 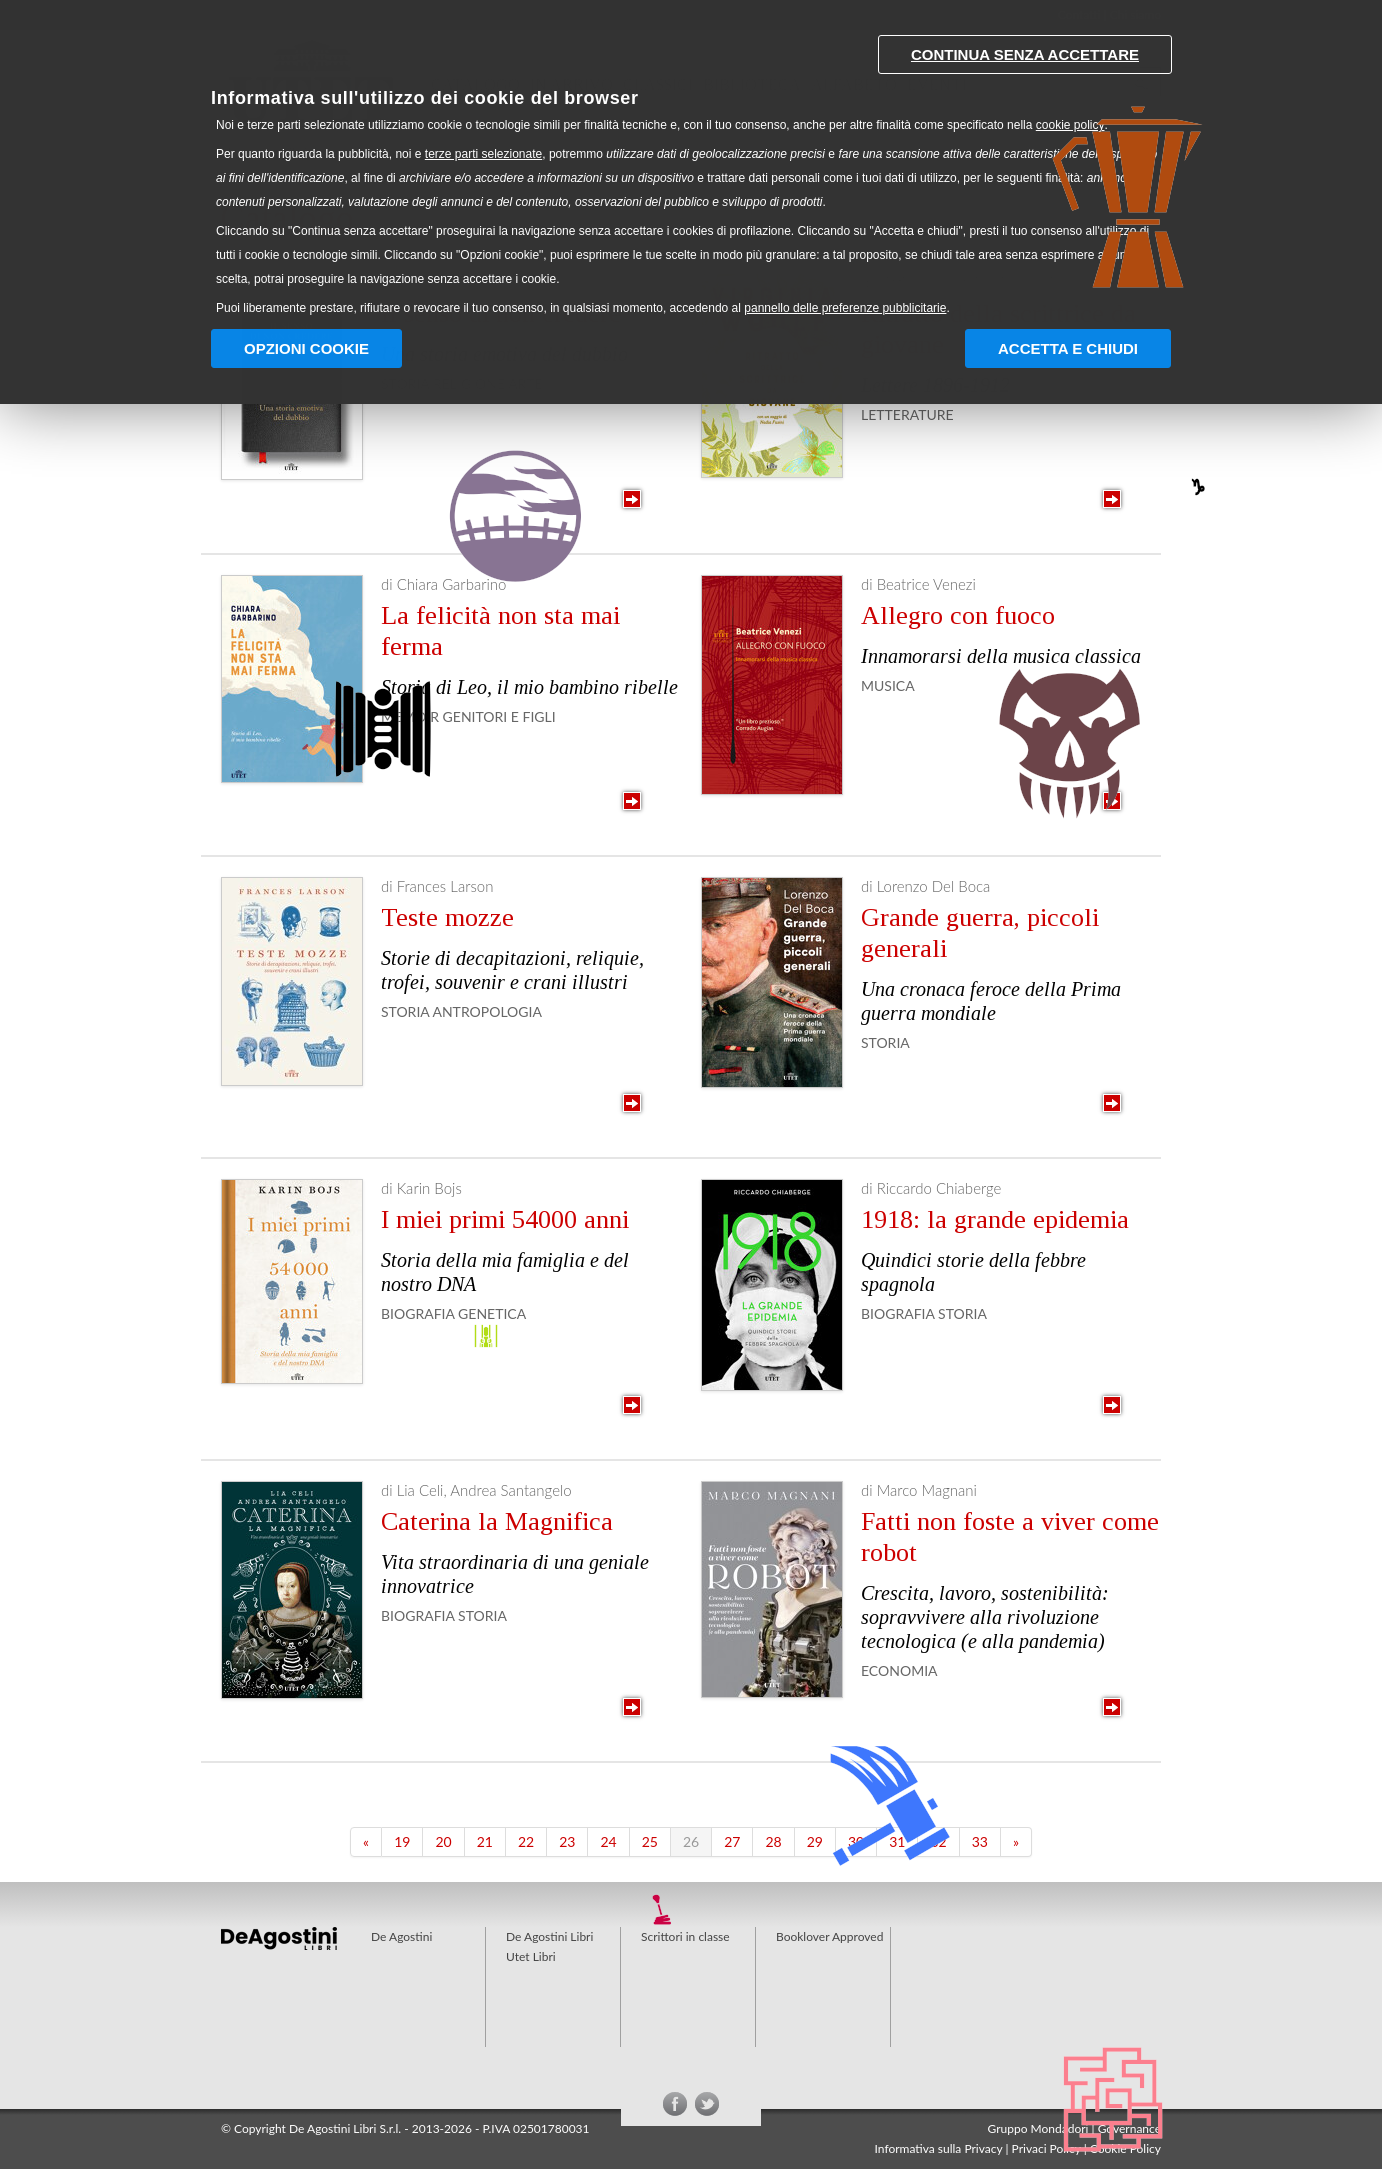 What do you see at coordinates (661, 1909) in the screenshot?
I see `access vehicle transmission settings` at bounding box center [661, 1909].